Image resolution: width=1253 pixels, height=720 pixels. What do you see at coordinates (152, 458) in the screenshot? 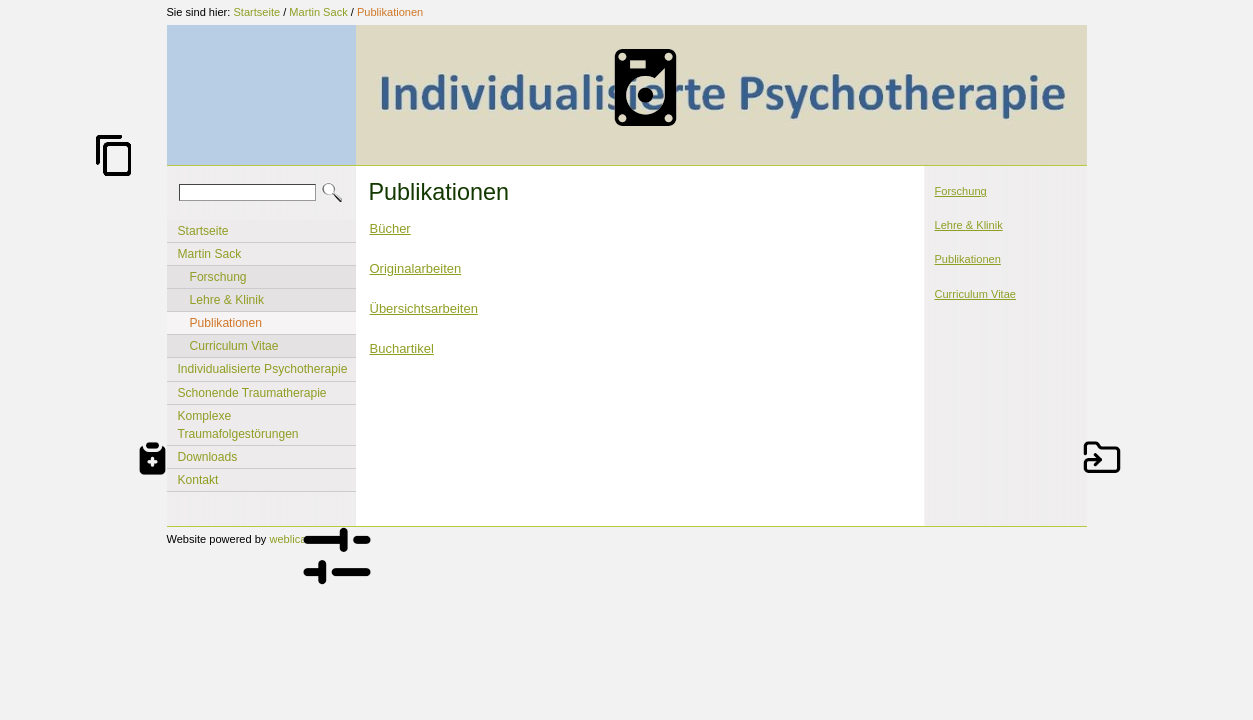
I see `add new item to clipboard` at bounding box center [152, 458].